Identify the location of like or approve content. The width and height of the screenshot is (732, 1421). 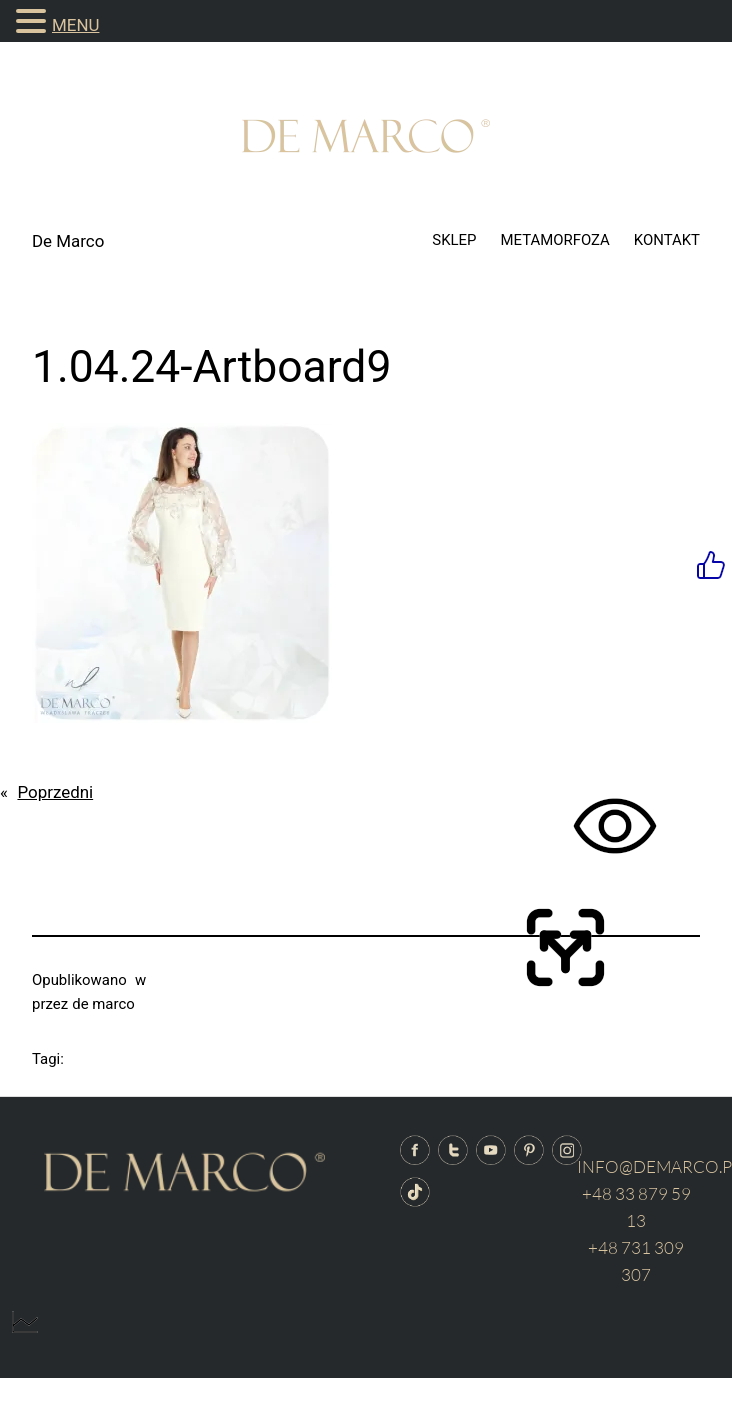
(711, 565).